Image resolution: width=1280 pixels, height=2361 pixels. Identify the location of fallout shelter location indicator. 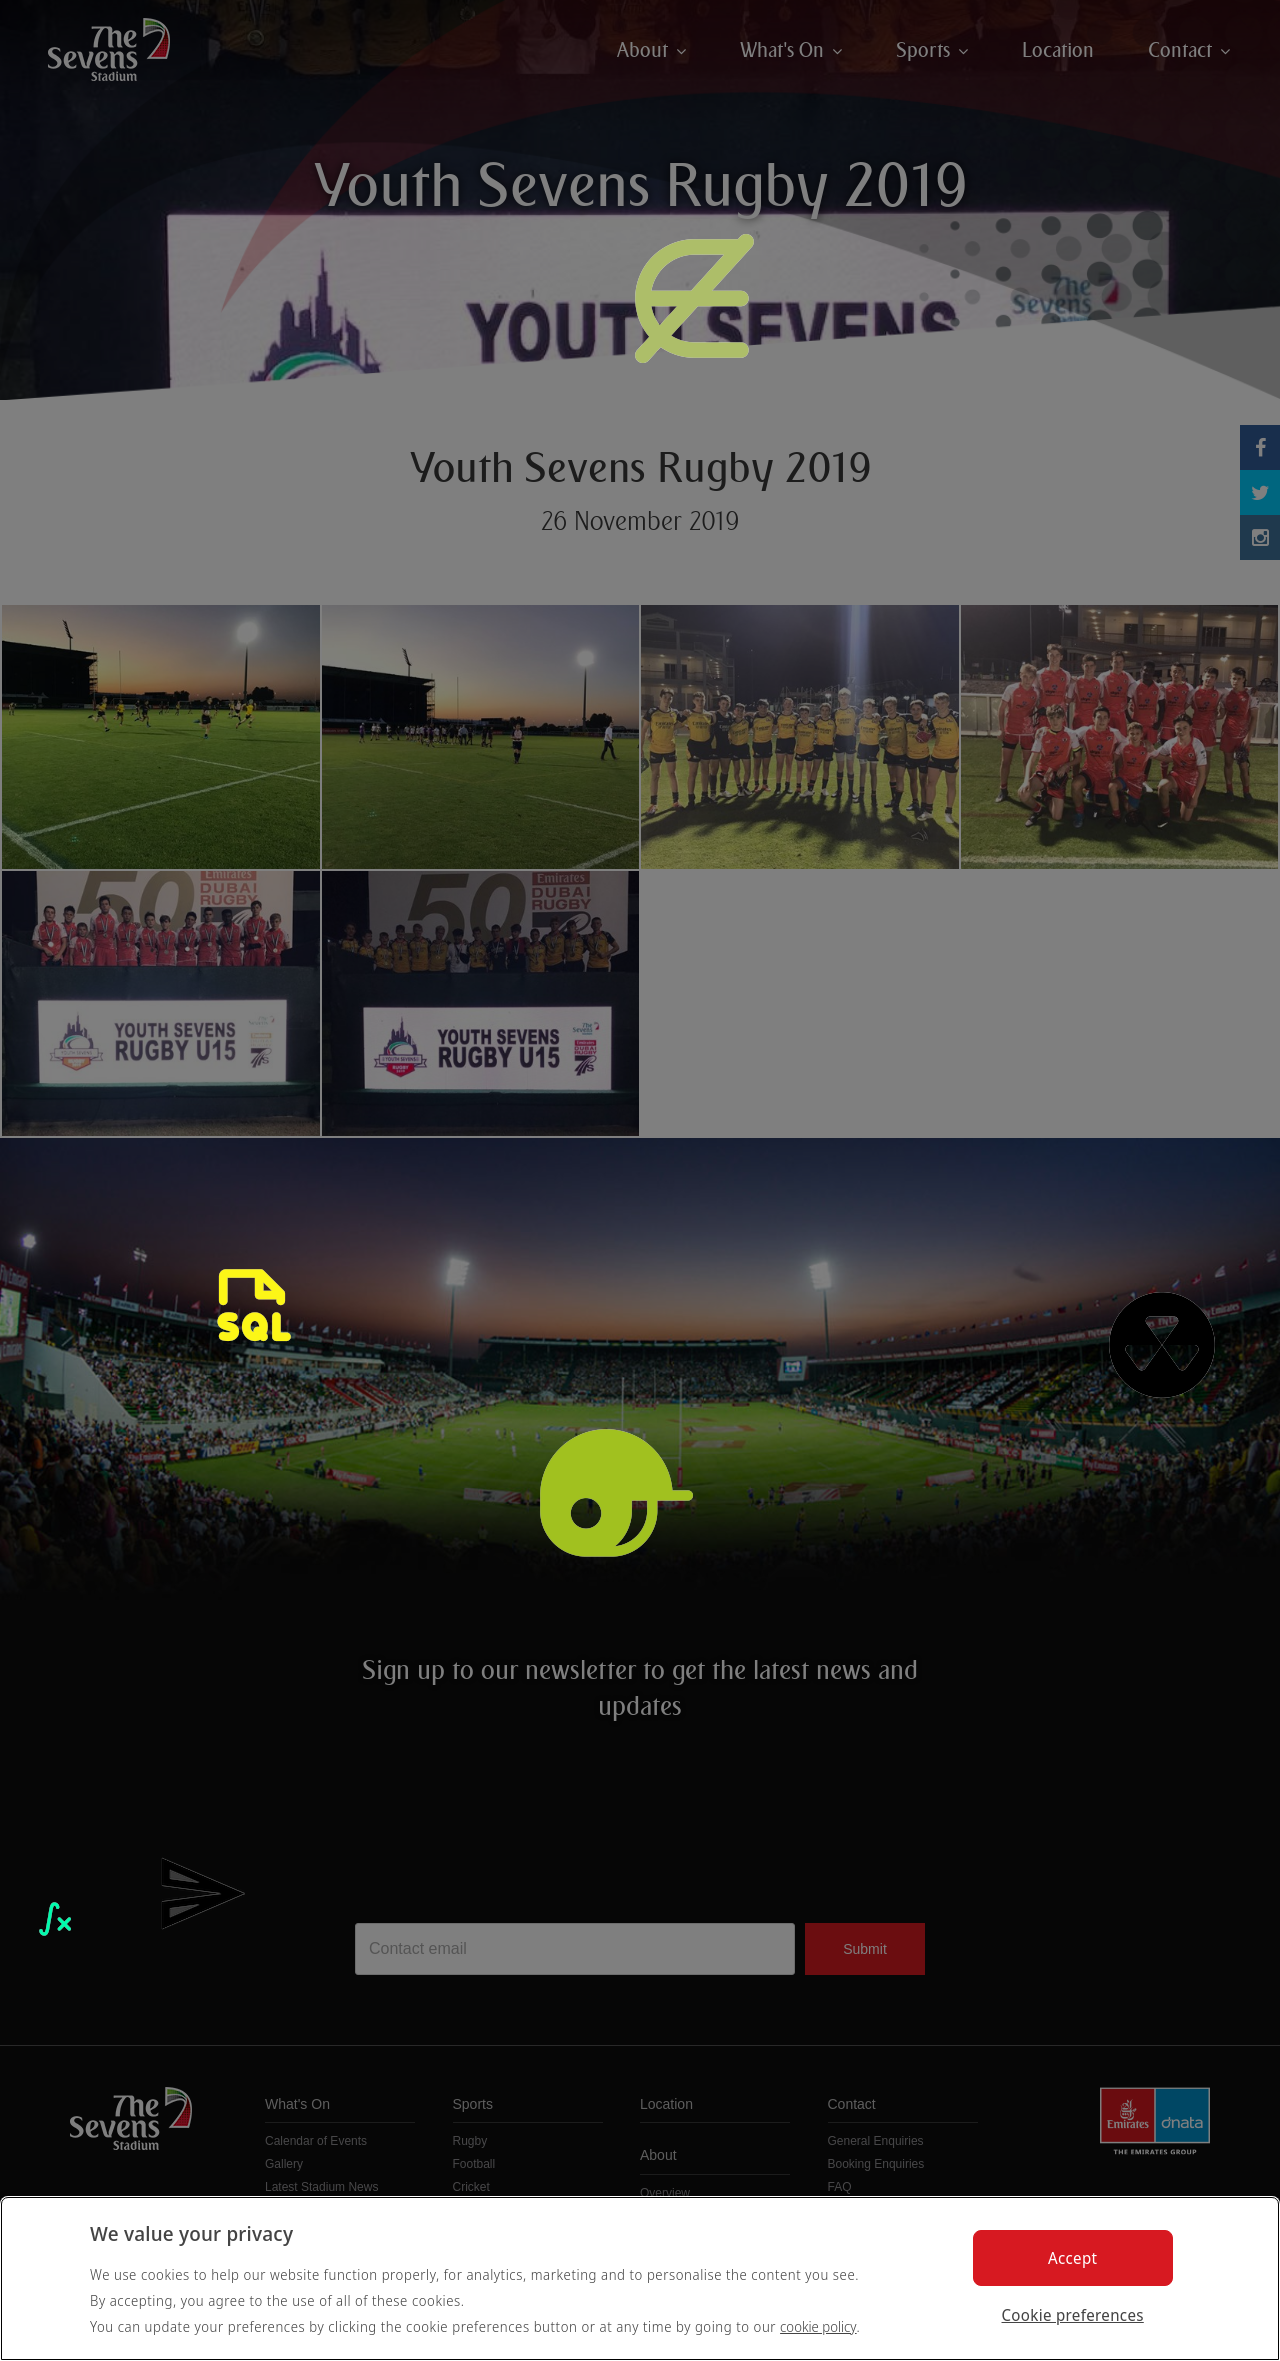
(1162, 1345).